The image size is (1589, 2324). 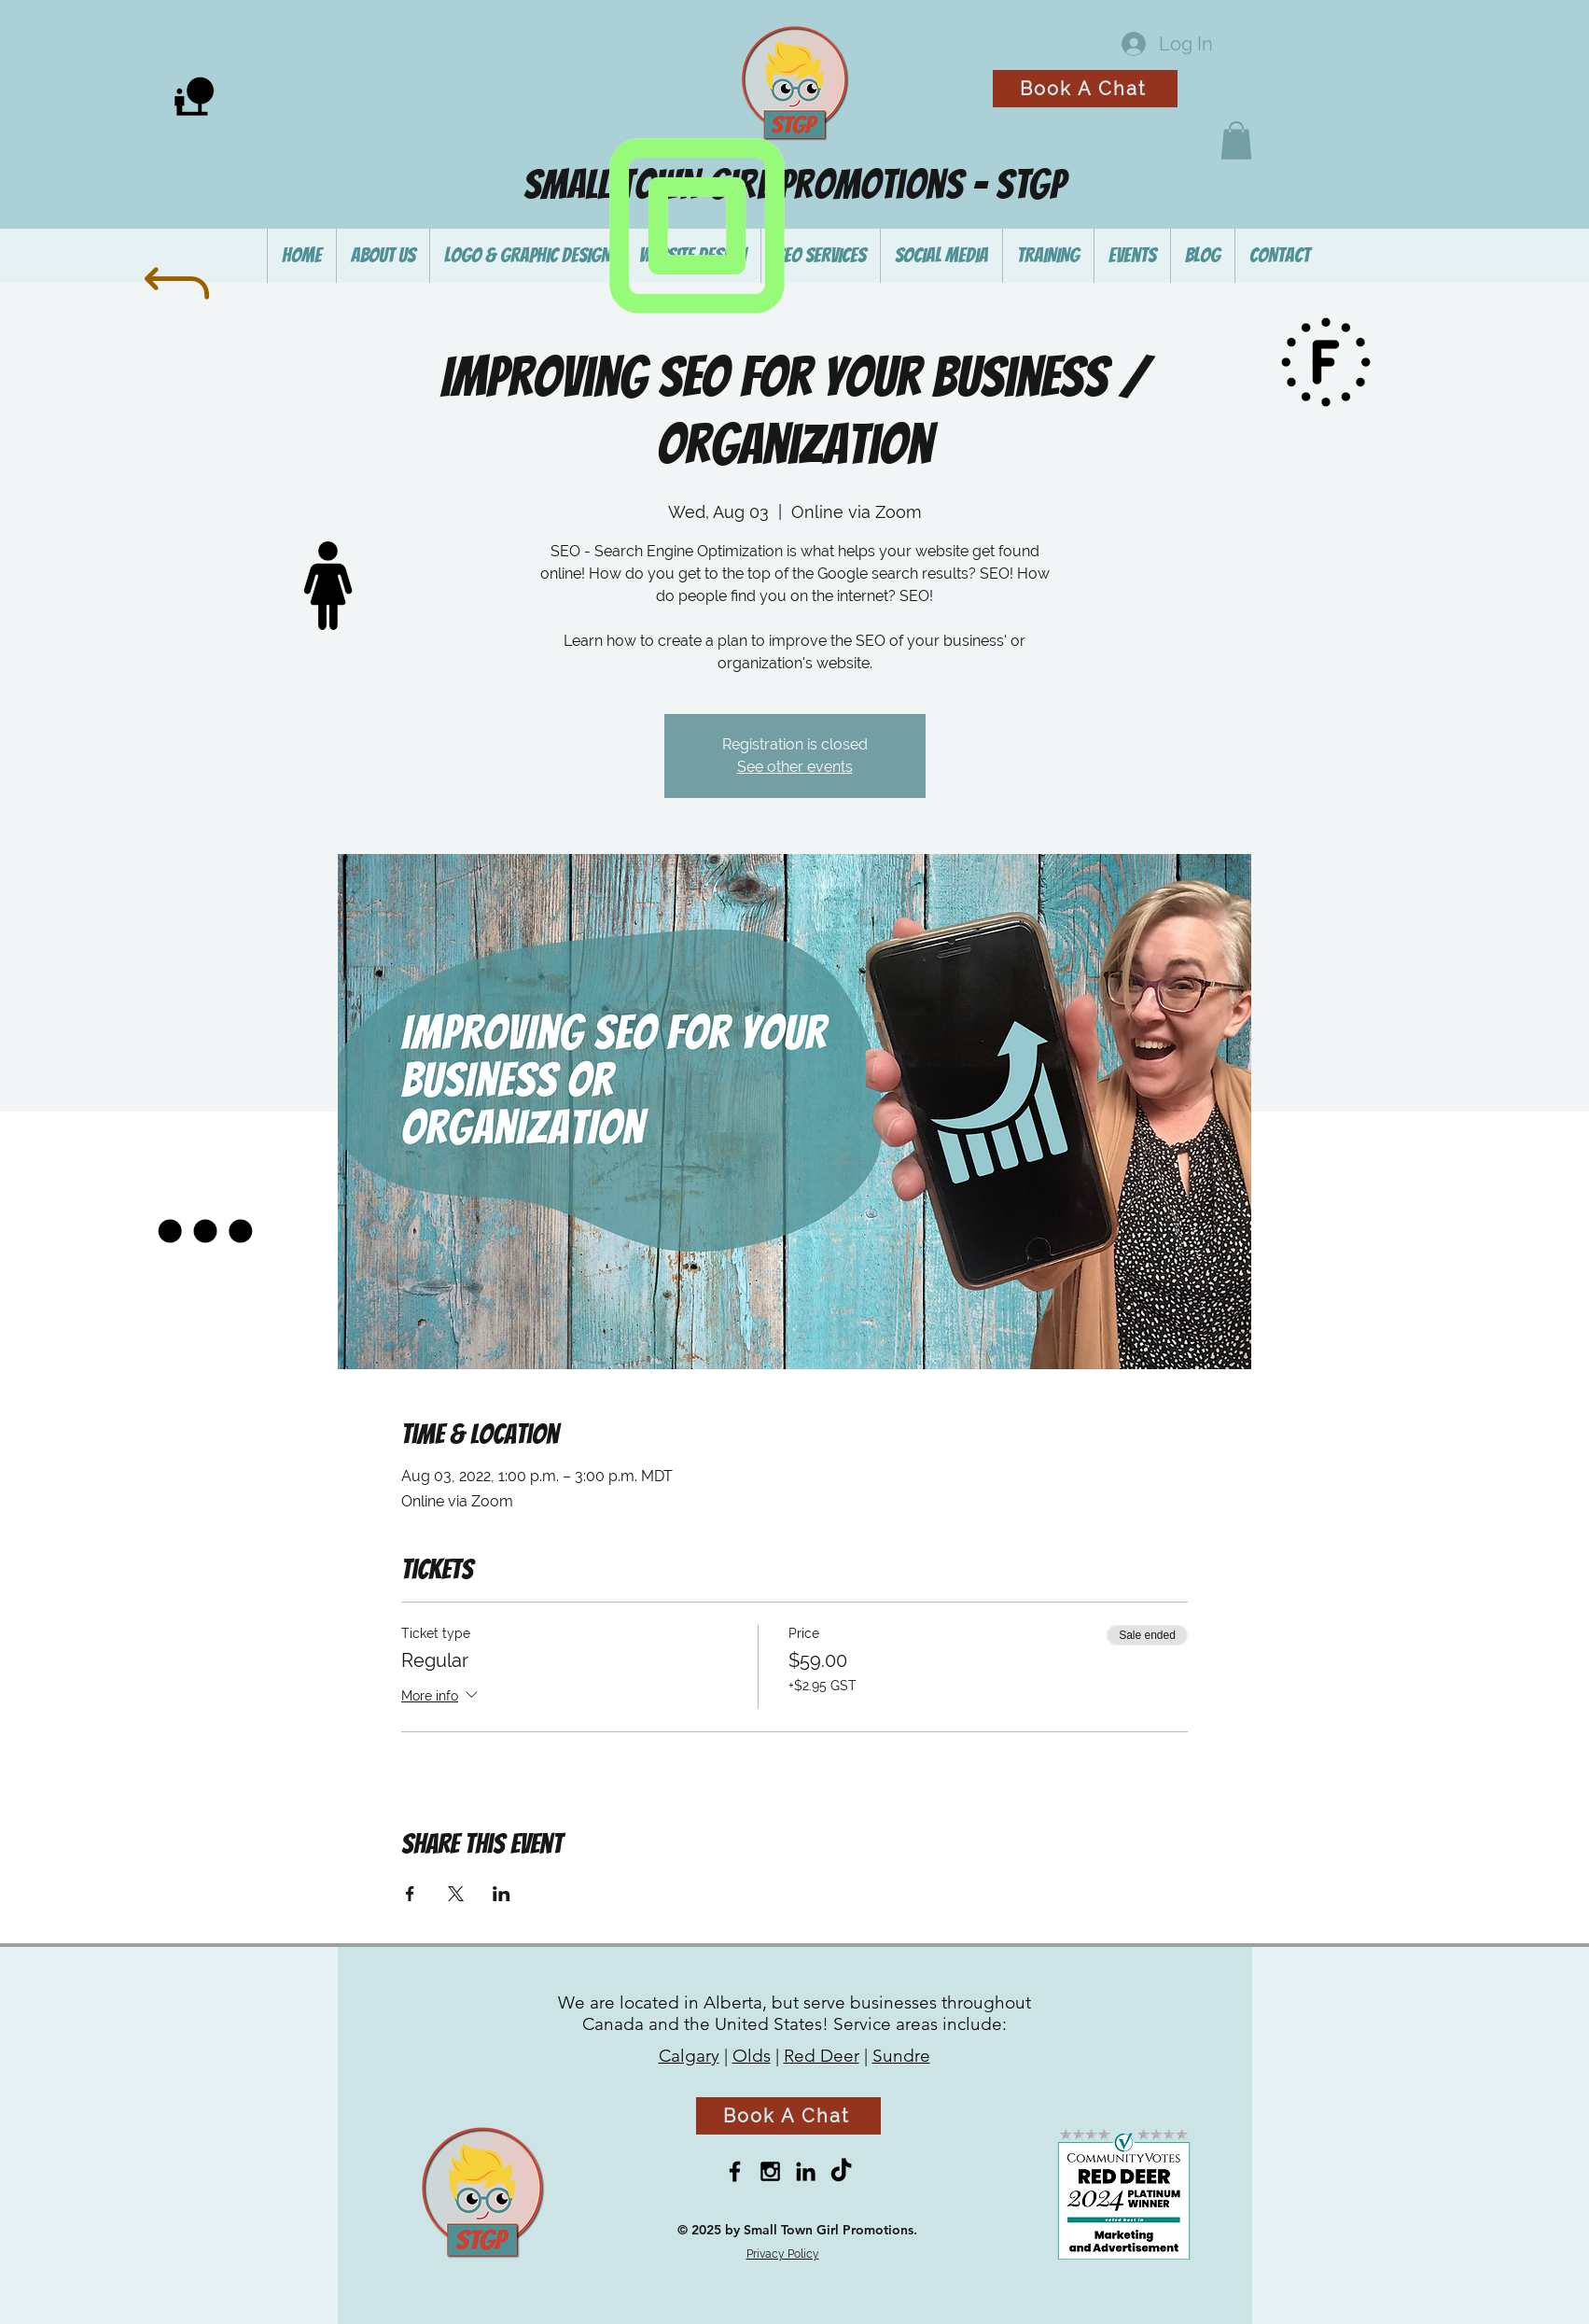 What do you see at coordinates (697, 226) in the screenshot?
I see `view box model or layout properties` at bounding box center [697, 226].